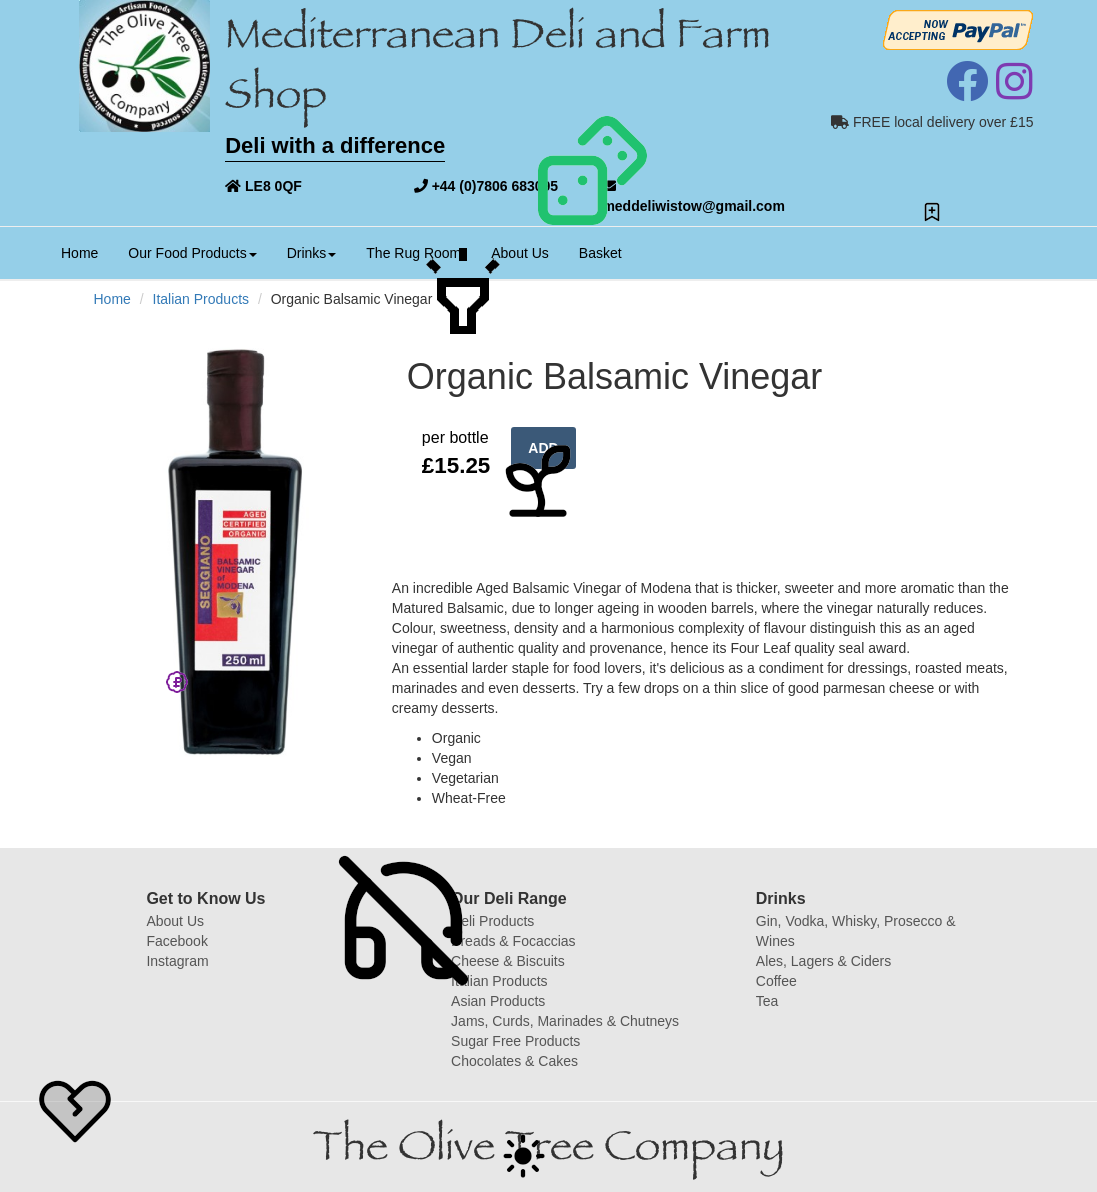 This screenshot has height=1192, width=1097. I want to click on randomize or shuffle content, so click(592, 170).